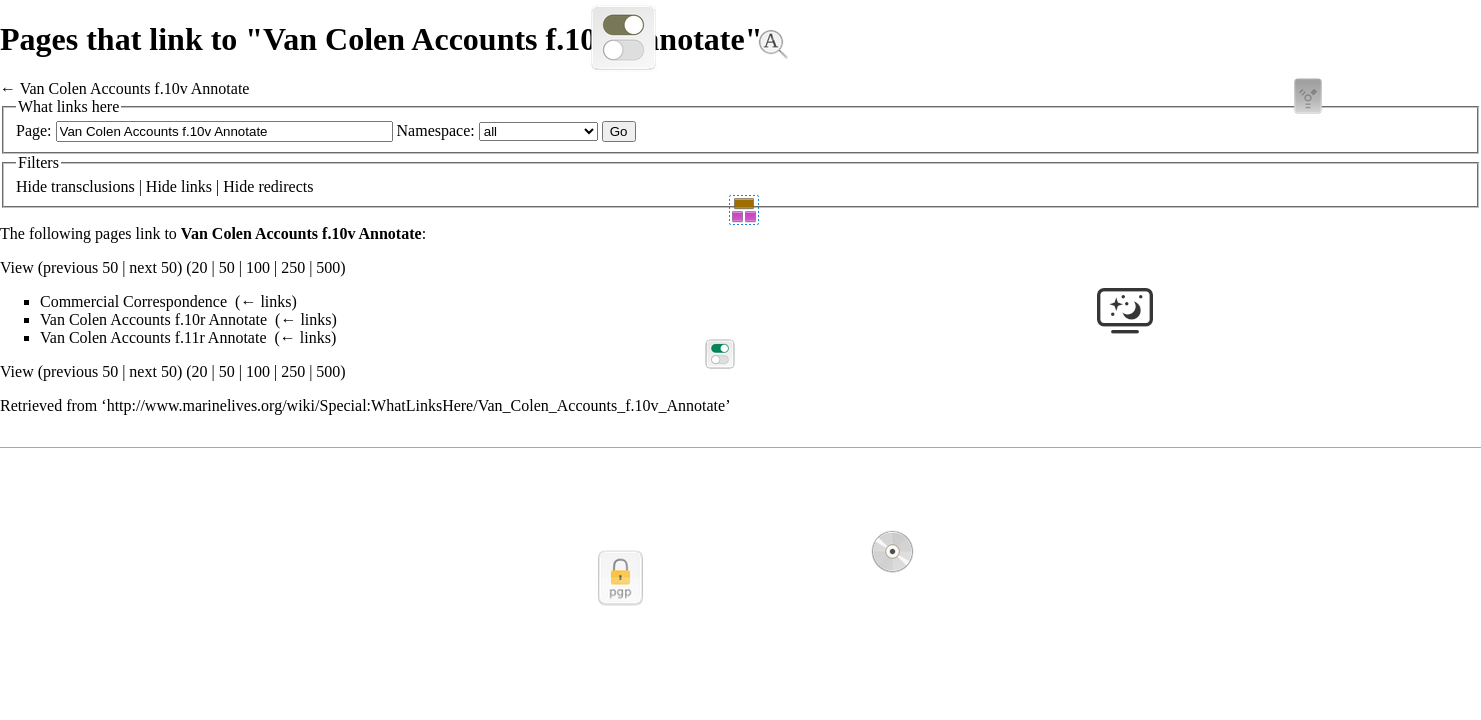  What do you see at coordinates (720, 354) in the screenshot?
I see `open gnome tweaks to customize desktop settings` at bounding box center [720, 354].